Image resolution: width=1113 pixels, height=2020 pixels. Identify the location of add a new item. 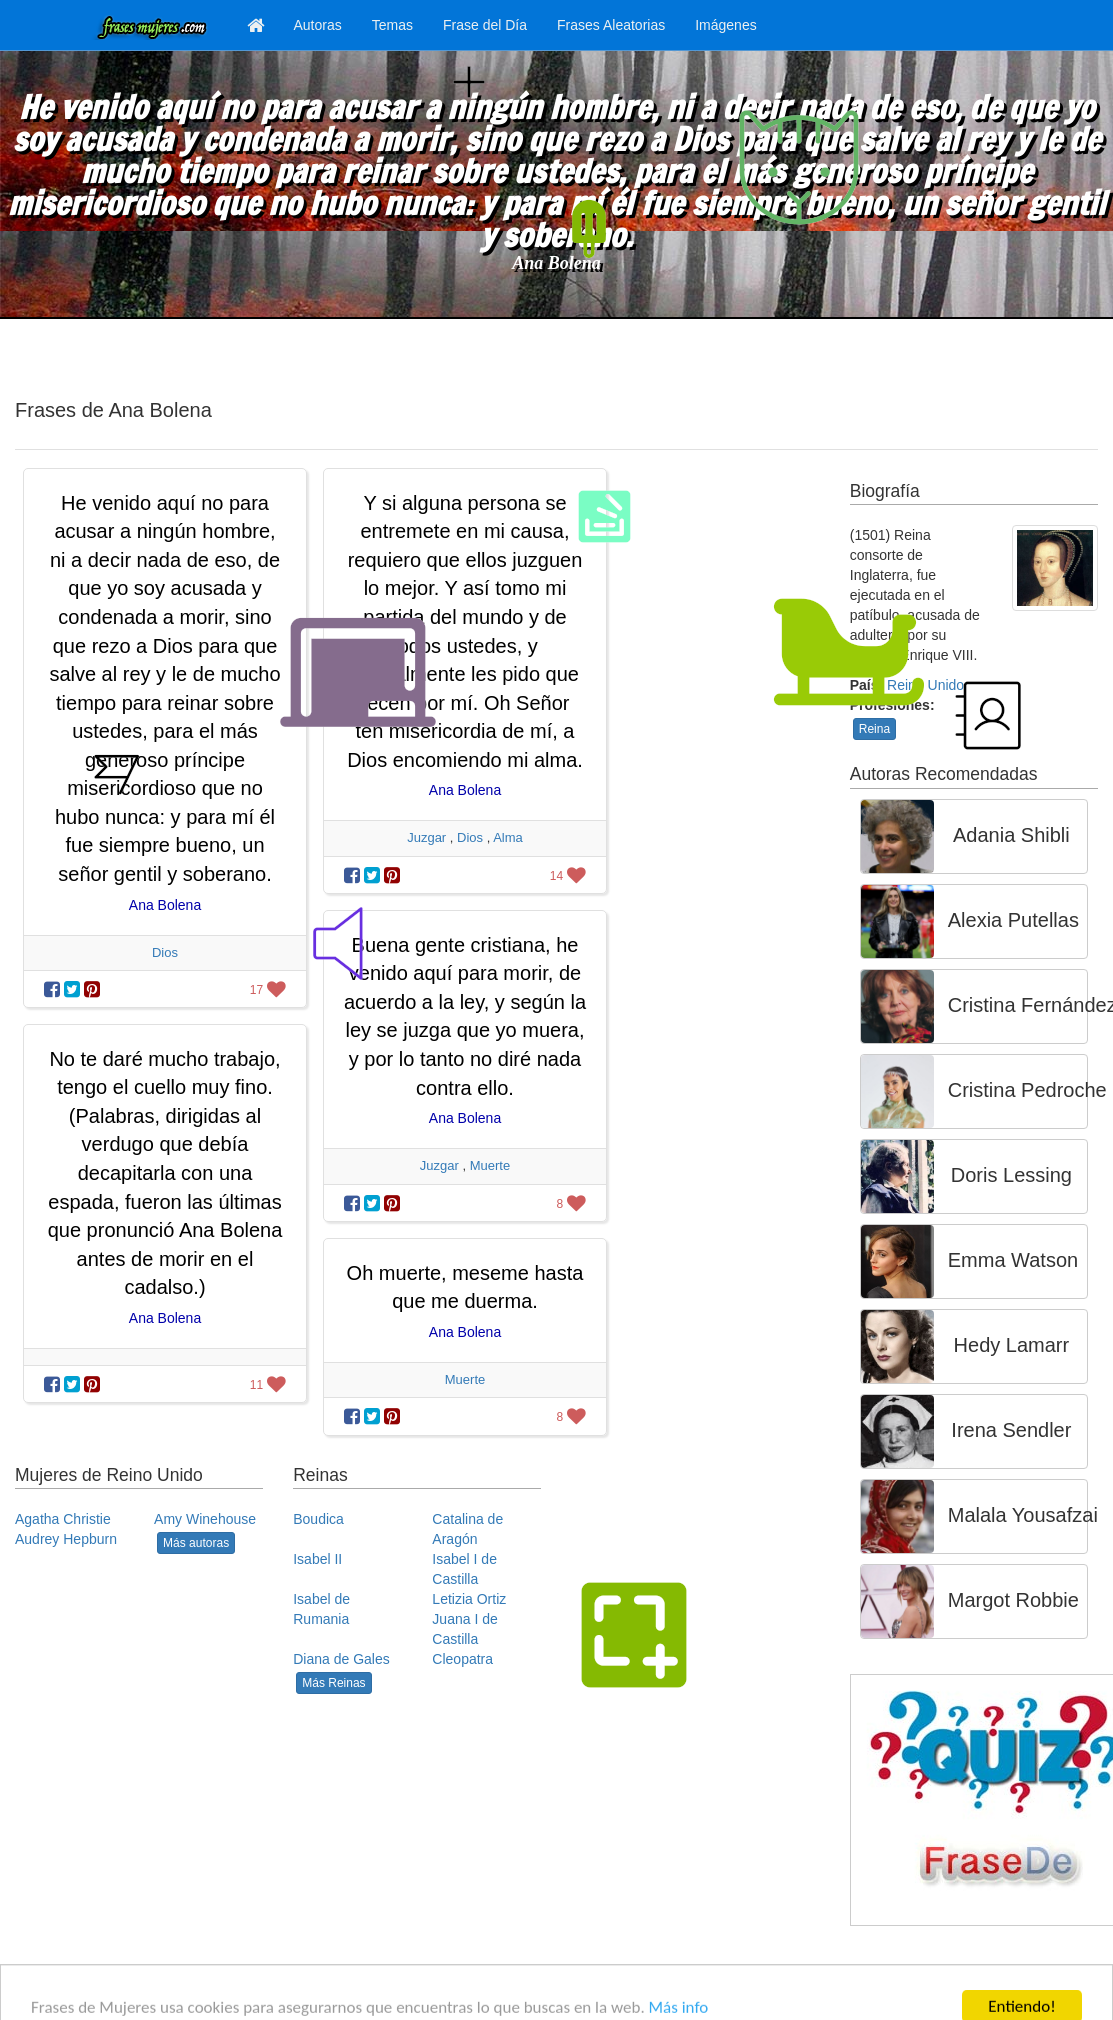
(469, 82).